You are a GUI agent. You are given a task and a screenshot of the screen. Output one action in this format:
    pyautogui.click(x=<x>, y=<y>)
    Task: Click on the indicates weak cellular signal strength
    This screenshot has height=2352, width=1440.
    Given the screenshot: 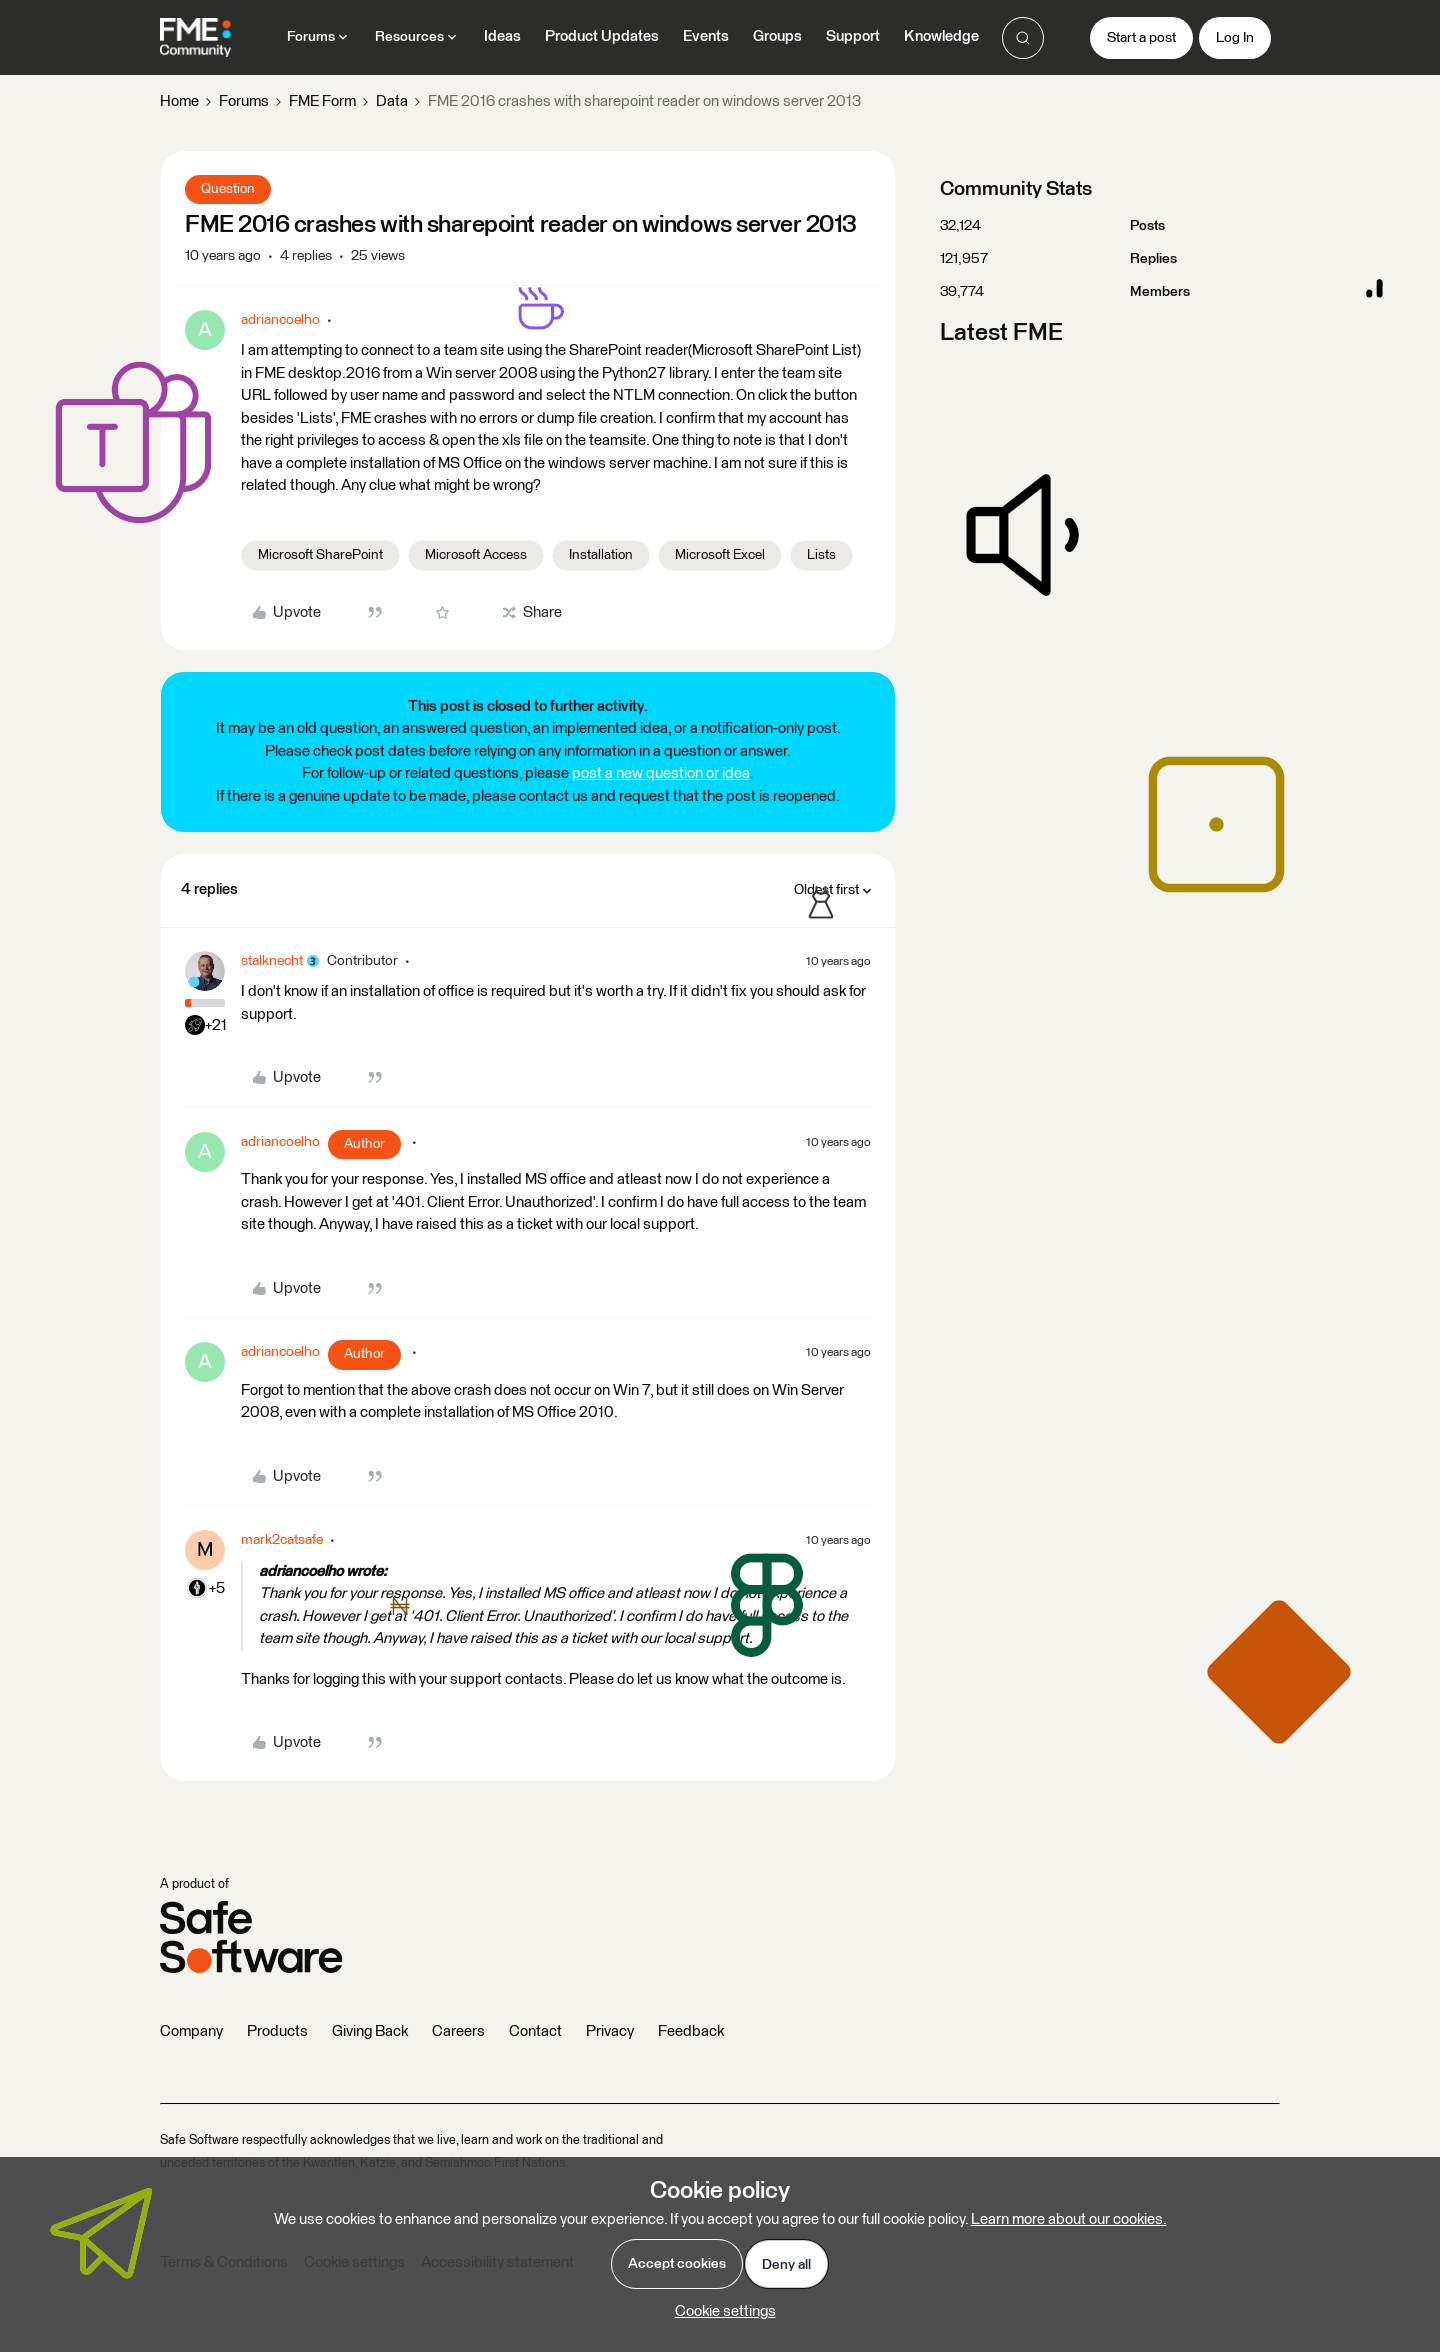 What is the action you would take?
    pyautogui.click(x=1392, y=276)
    